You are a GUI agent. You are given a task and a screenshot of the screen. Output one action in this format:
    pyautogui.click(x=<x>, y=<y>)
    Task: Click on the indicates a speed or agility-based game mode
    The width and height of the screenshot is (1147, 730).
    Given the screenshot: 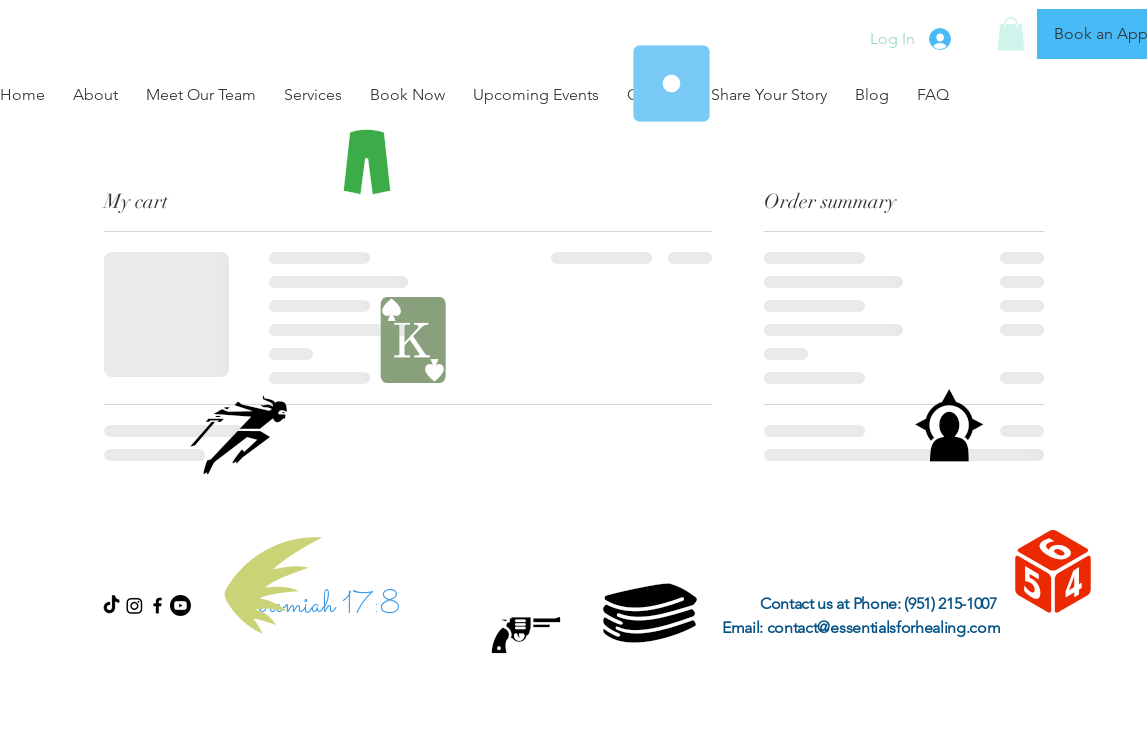 What is the action you would take?
    pyautogui.click(x=238, y=435)
    